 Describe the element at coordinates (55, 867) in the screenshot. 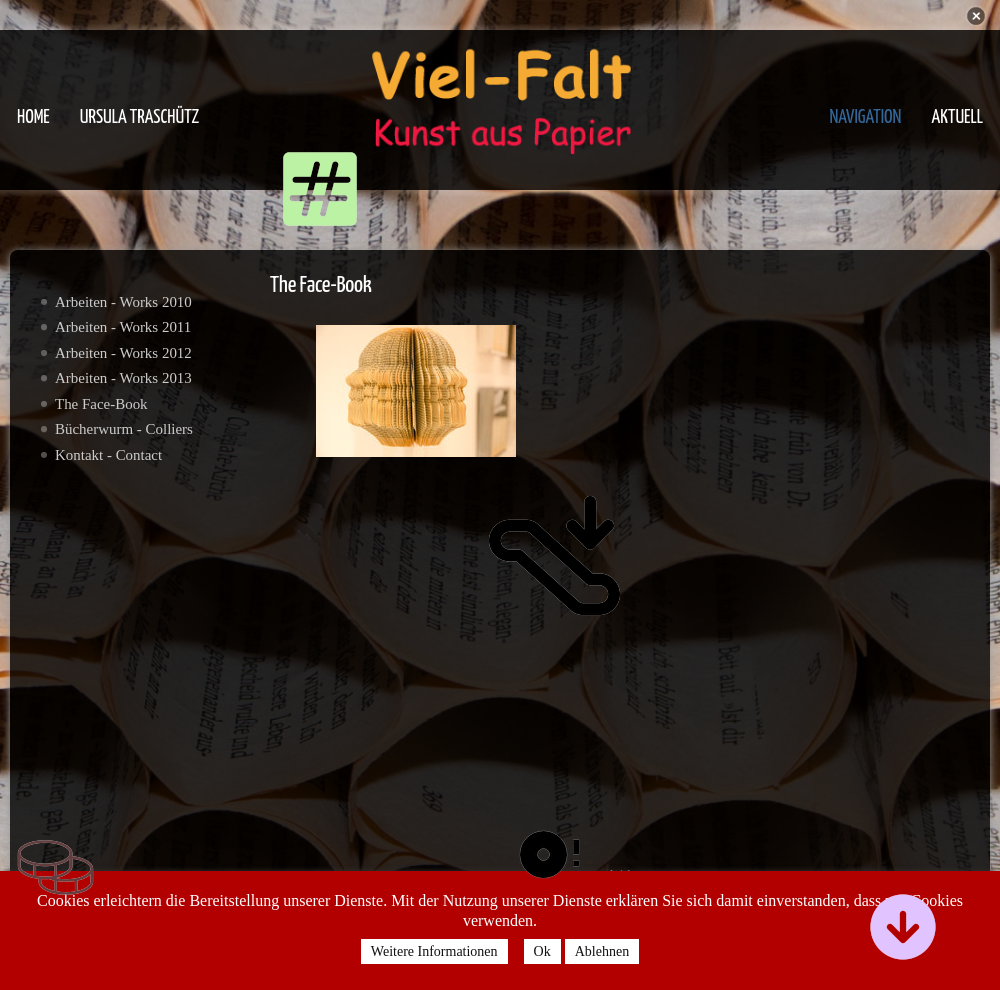

I see `view your coin balance or currency` at that location.